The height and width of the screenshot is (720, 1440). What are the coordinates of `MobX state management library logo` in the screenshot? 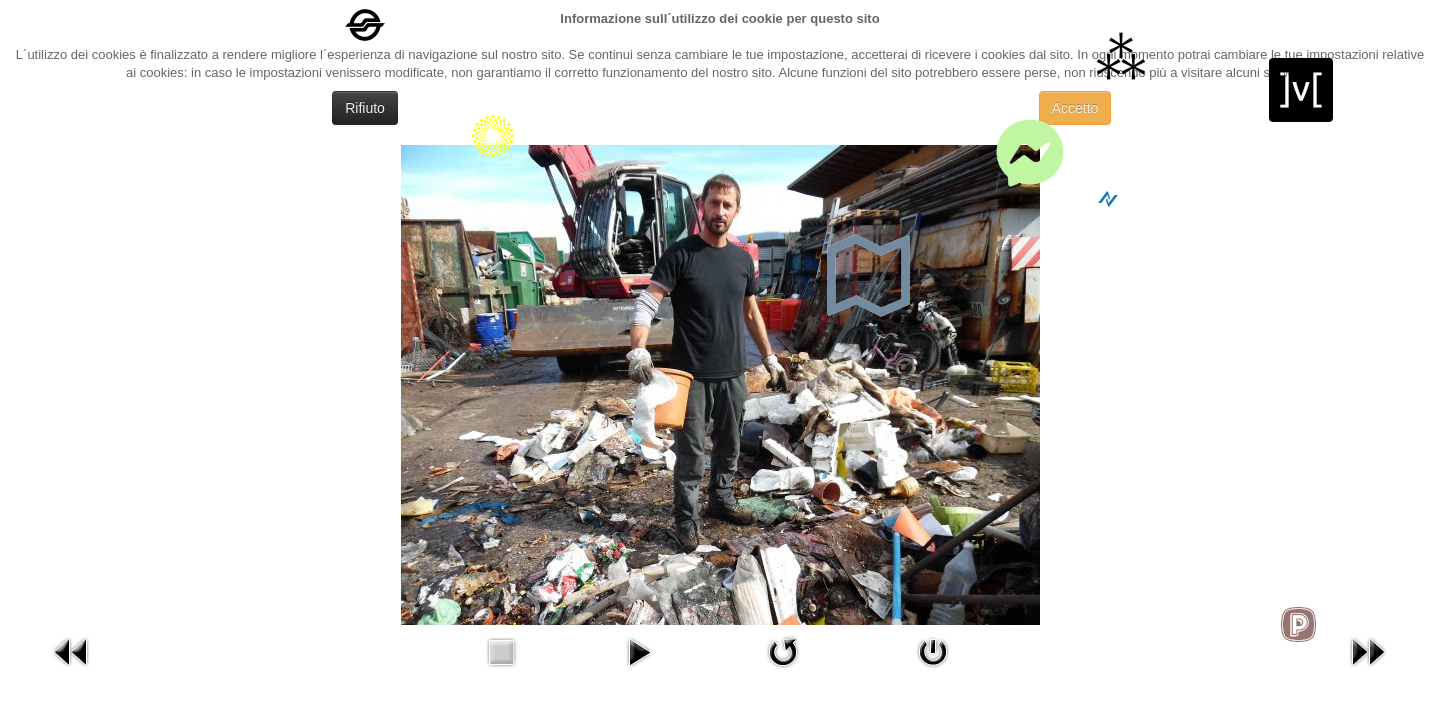 It's located at (1301, 90).